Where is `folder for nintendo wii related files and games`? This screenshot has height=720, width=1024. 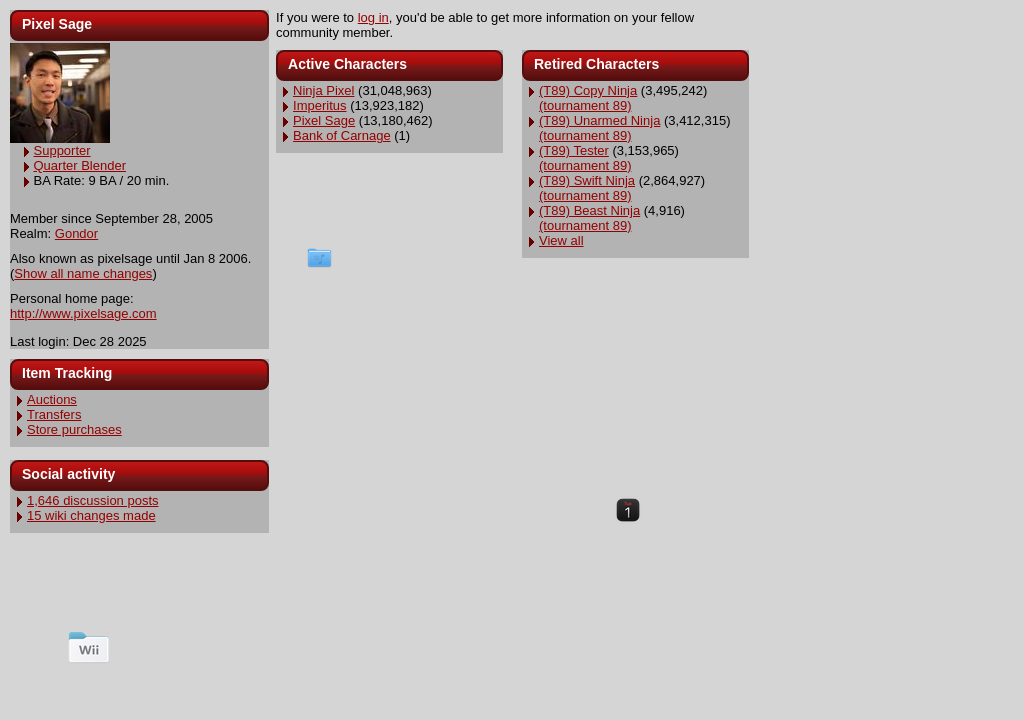
folder for nintendo wii related files and games is located at coordinates (88, 648).